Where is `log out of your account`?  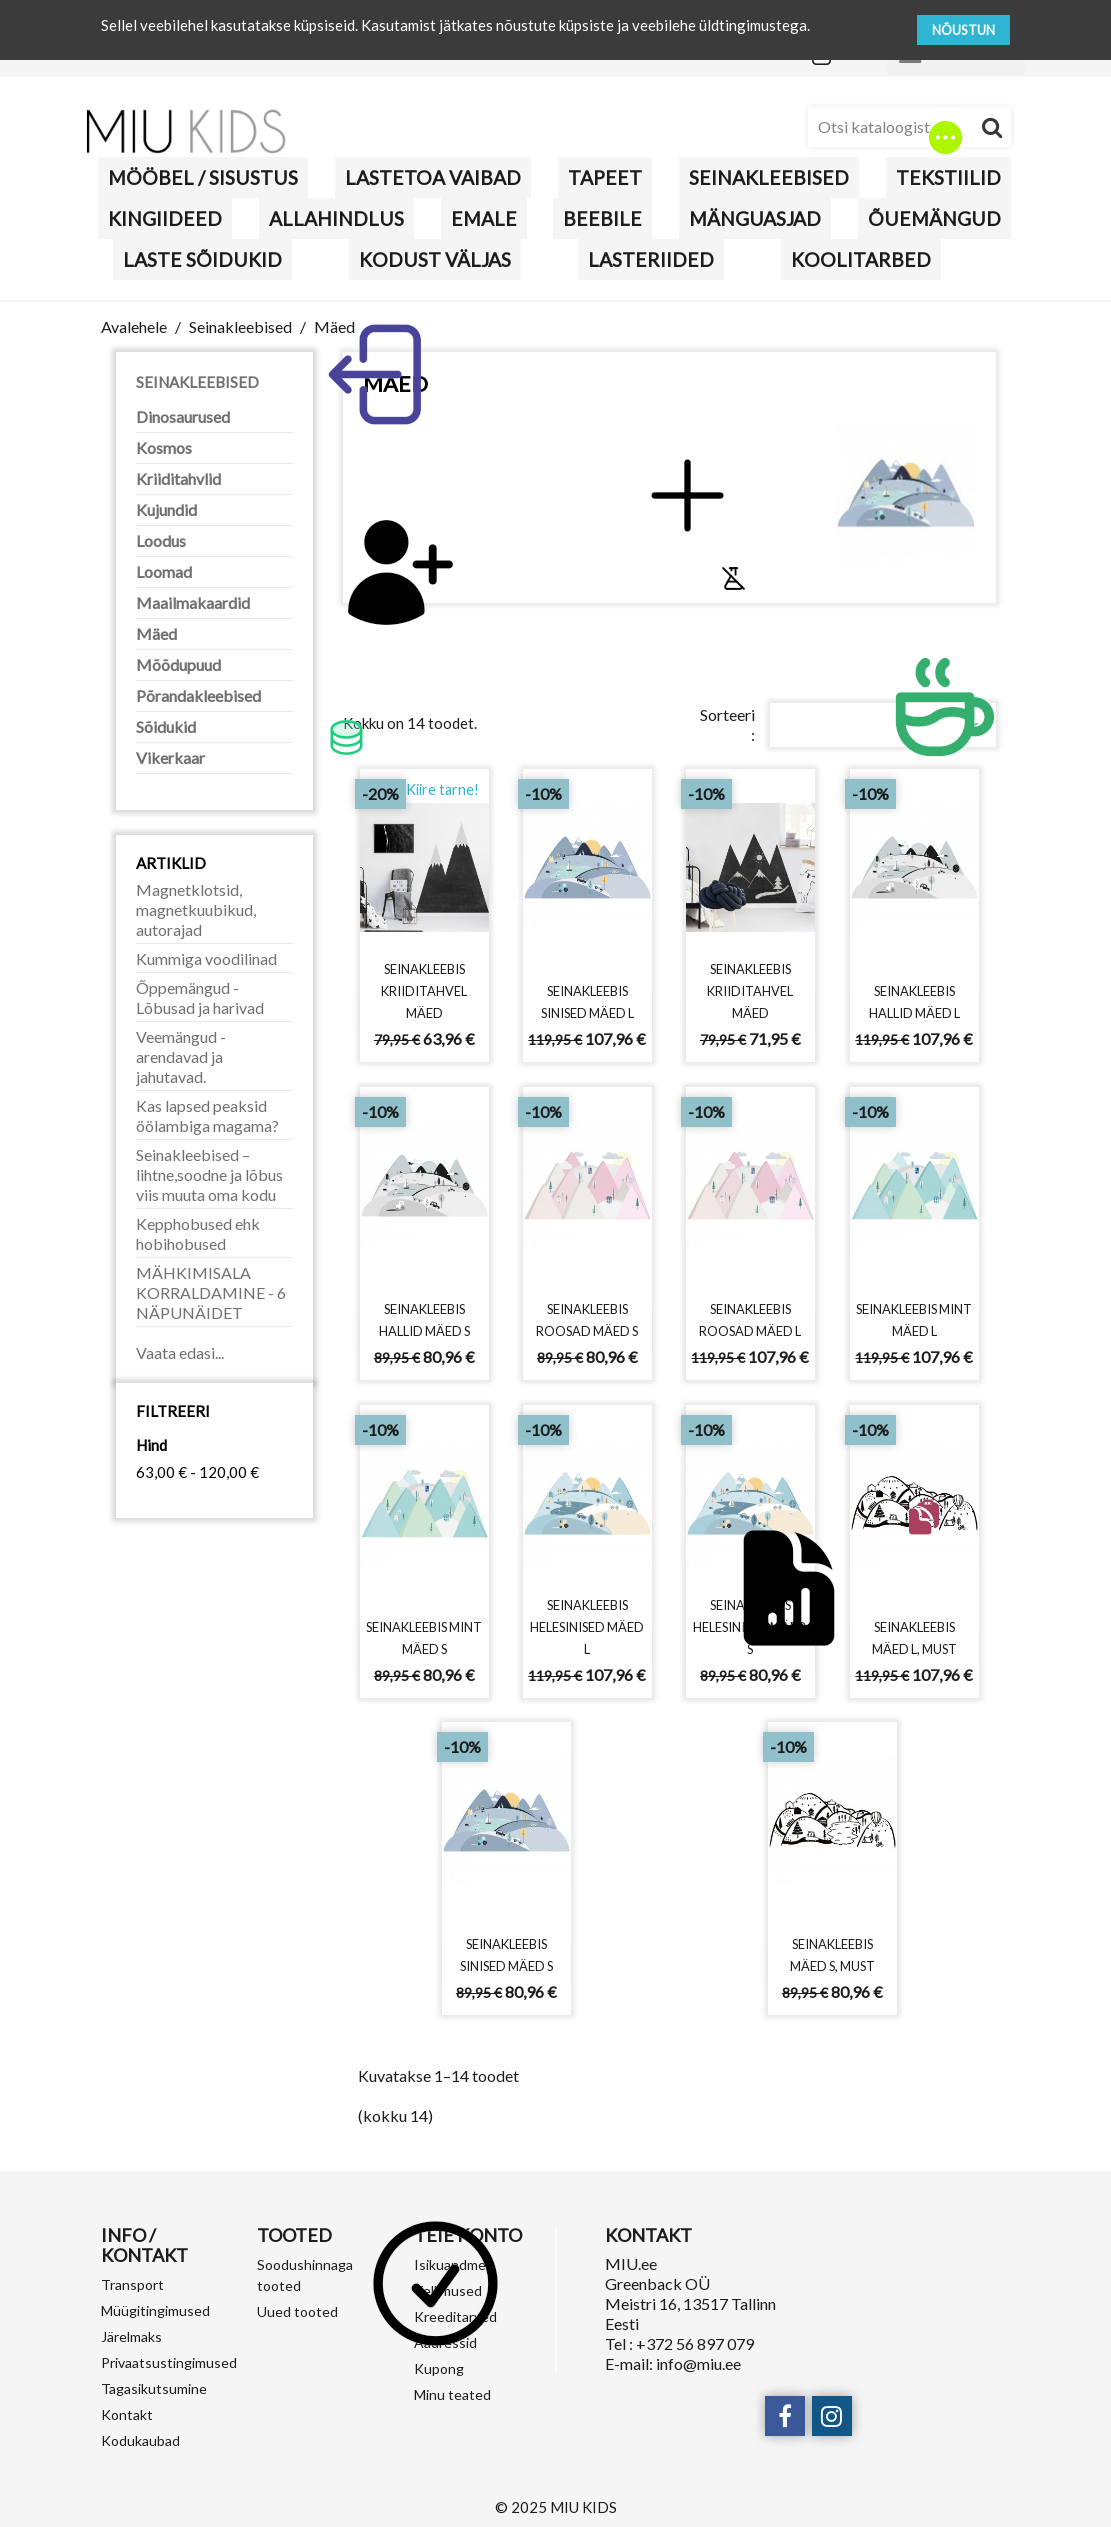 log out of your account is located at coordinates (382, 374).